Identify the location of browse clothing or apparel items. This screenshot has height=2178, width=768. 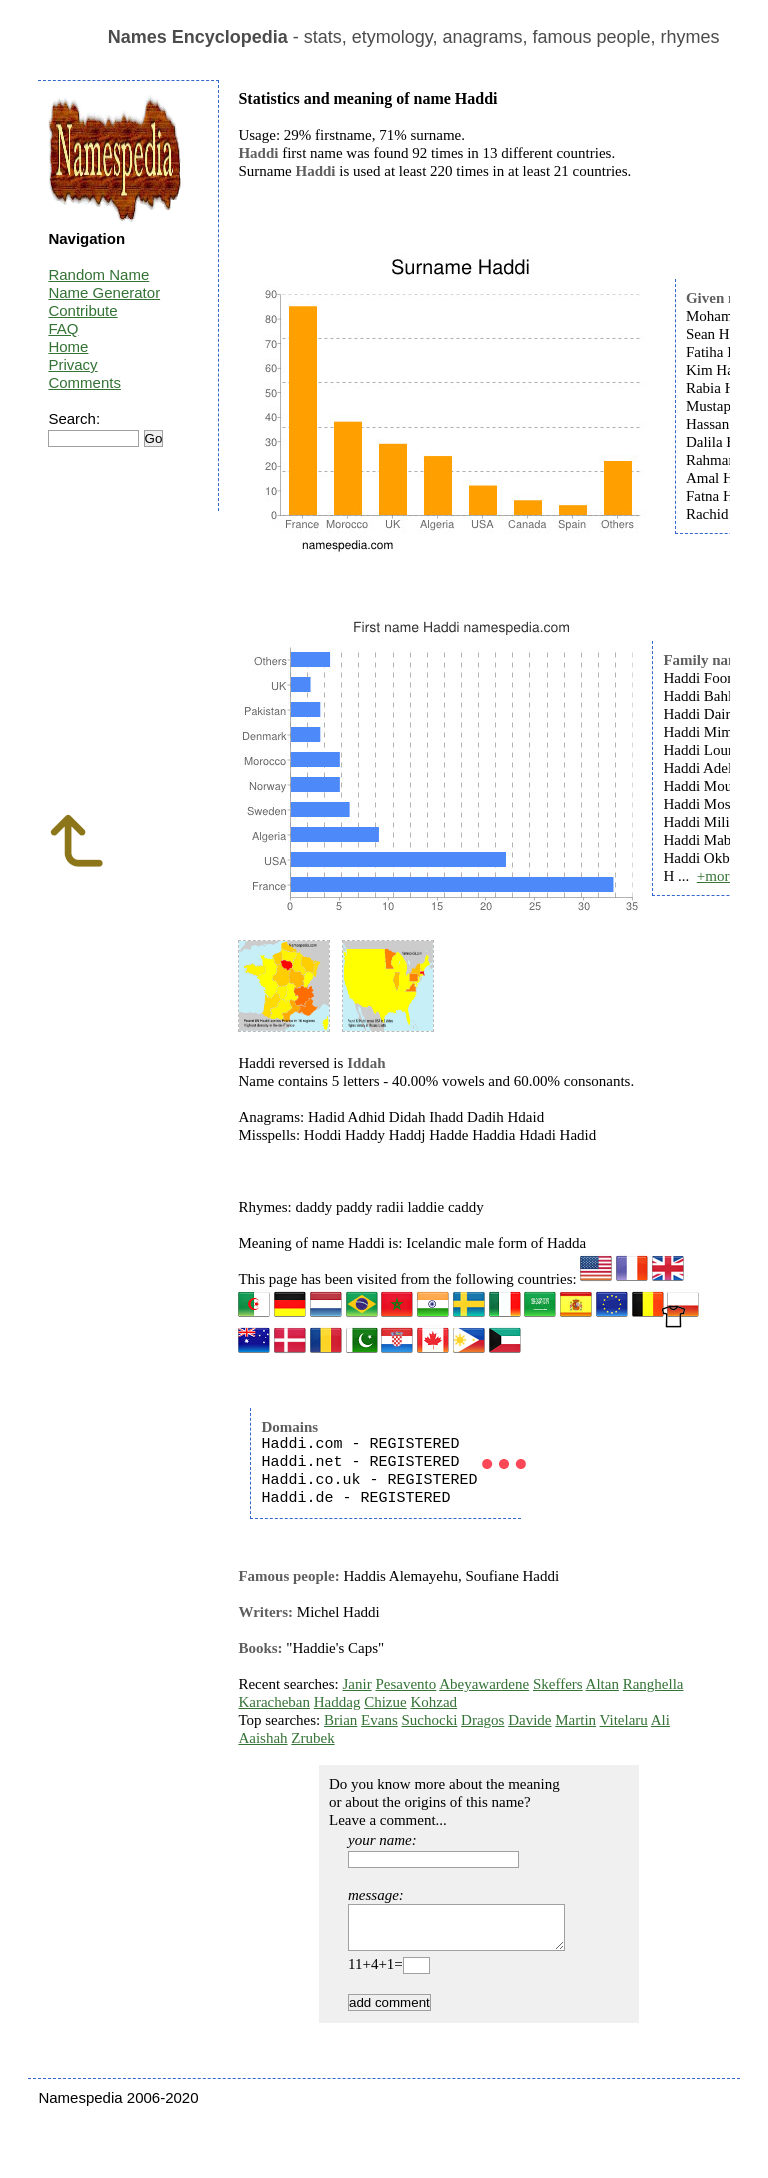
(673, 1316).